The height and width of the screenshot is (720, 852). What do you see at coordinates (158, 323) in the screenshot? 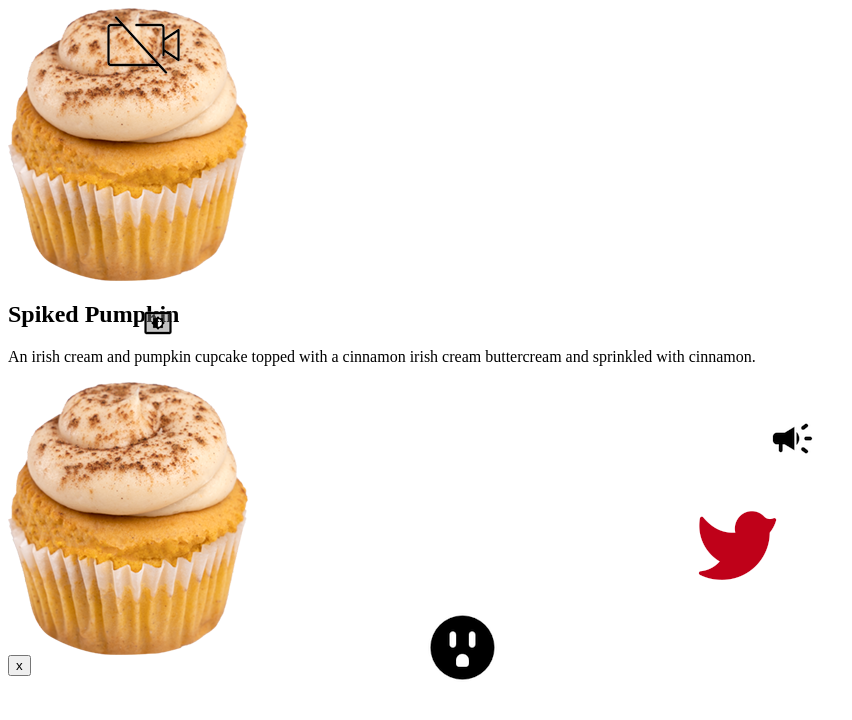
I see `adjust display brightness settings` at bounding box center [158, 323].